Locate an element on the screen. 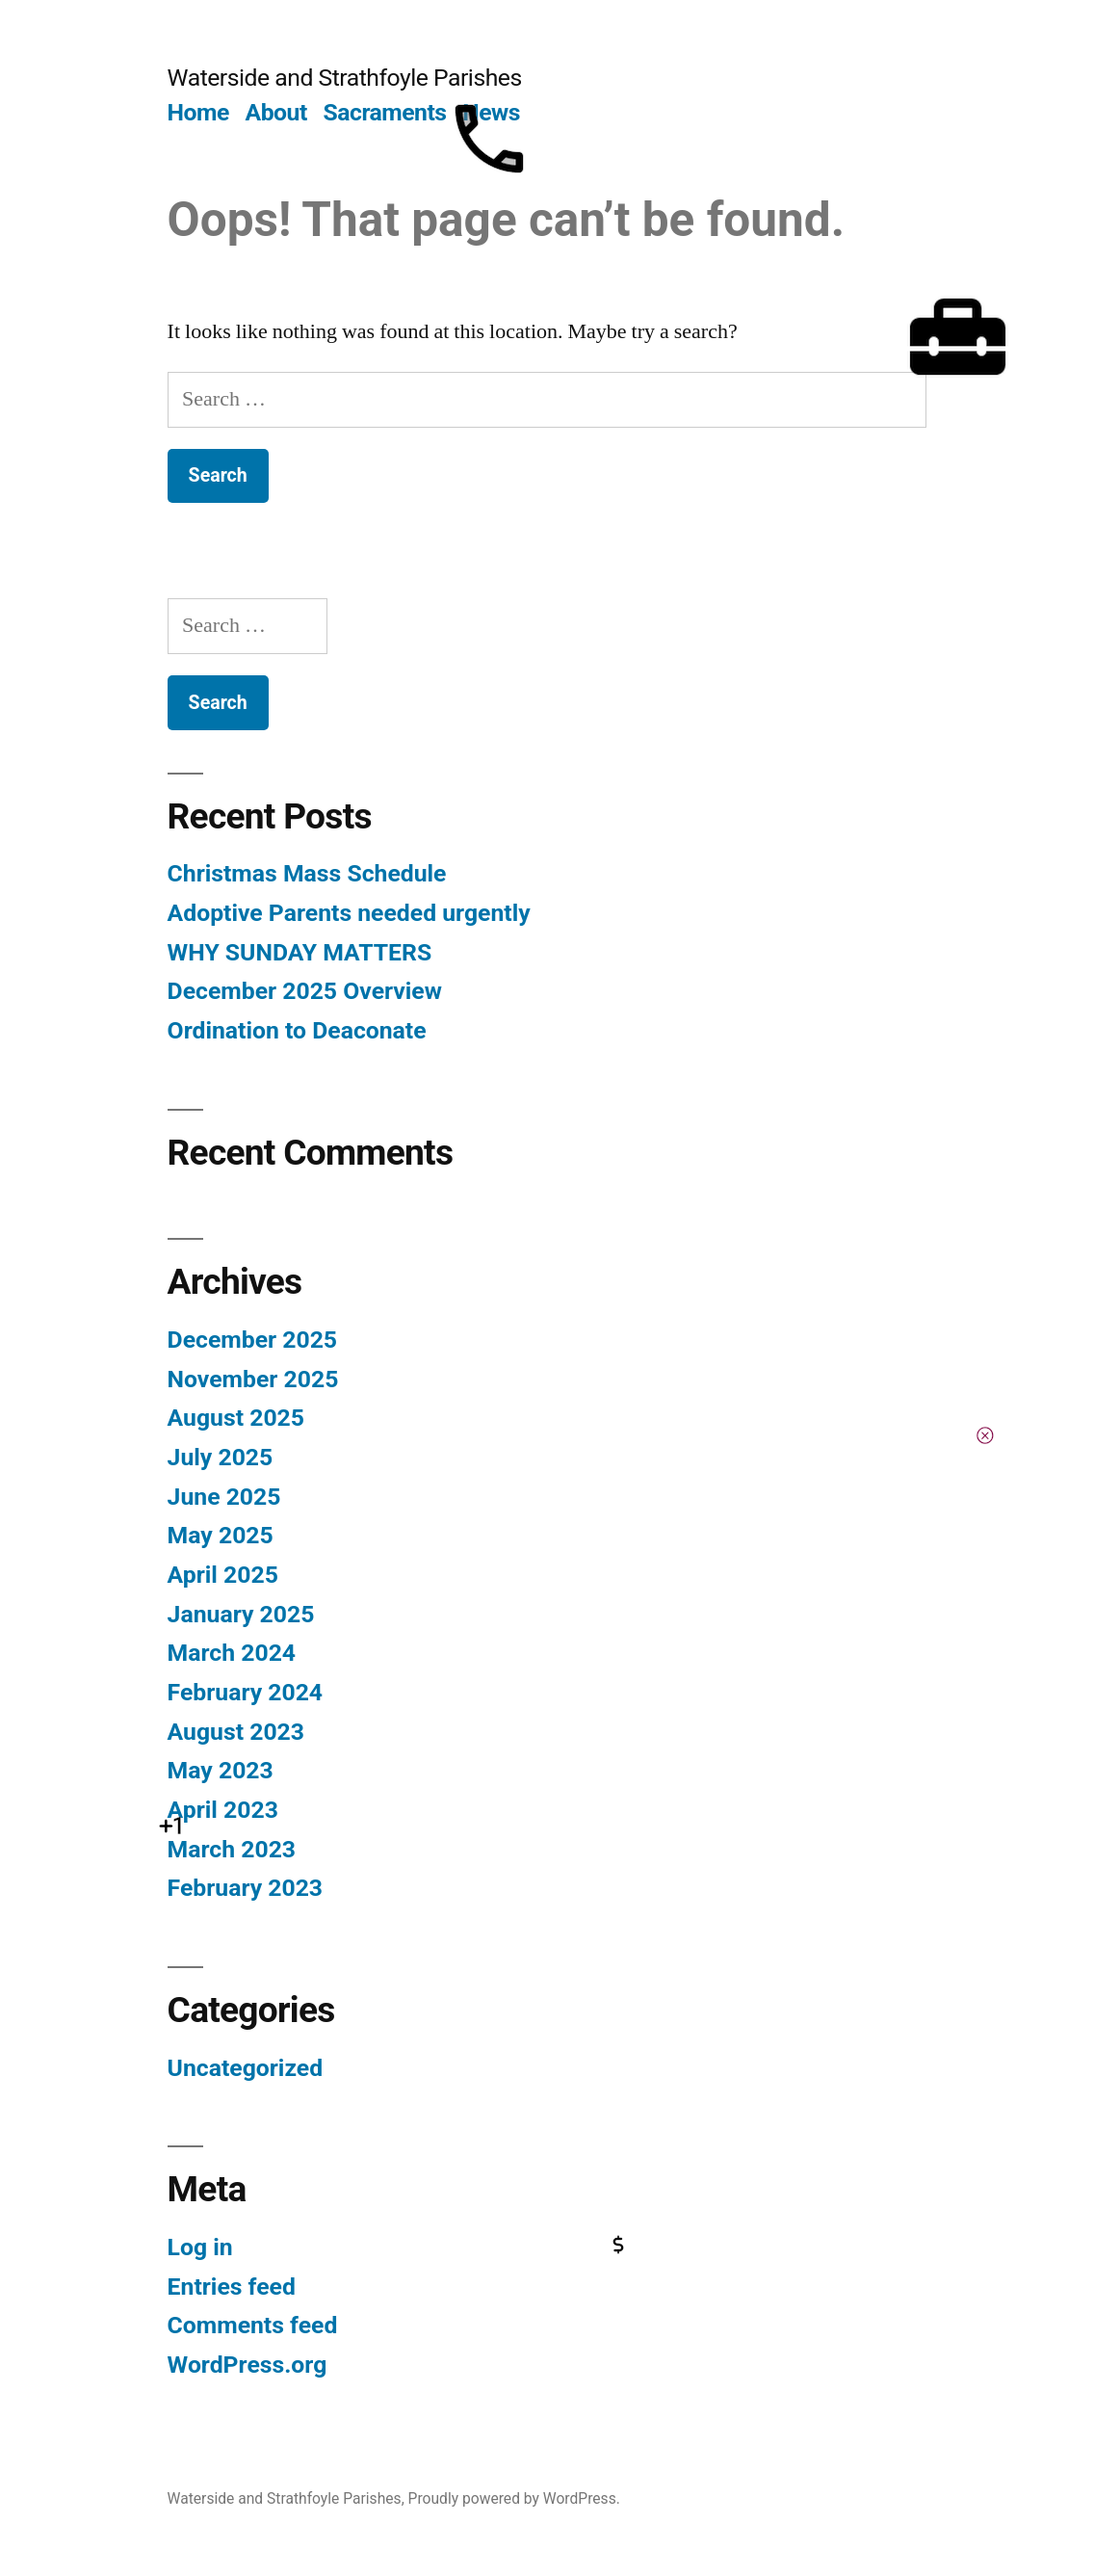 The width and height of the screenshot is (1094, 2576). access home repair services is located at coordinates (957, 336).